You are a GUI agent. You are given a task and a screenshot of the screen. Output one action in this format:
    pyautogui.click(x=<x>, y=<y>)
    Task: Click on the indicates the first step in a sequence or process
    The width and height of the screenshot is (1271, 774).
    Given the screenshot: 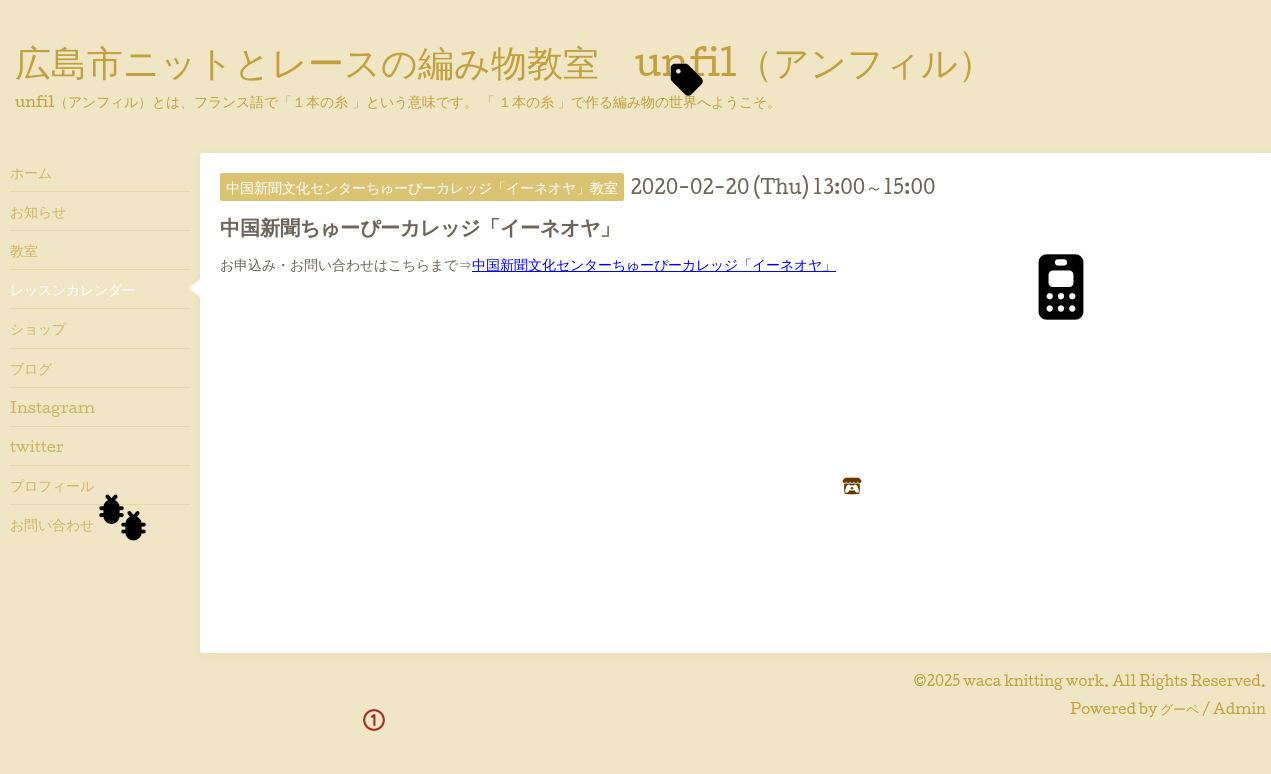 What is the action you would take?
    pyautogui.click(x=374, y=720)
    